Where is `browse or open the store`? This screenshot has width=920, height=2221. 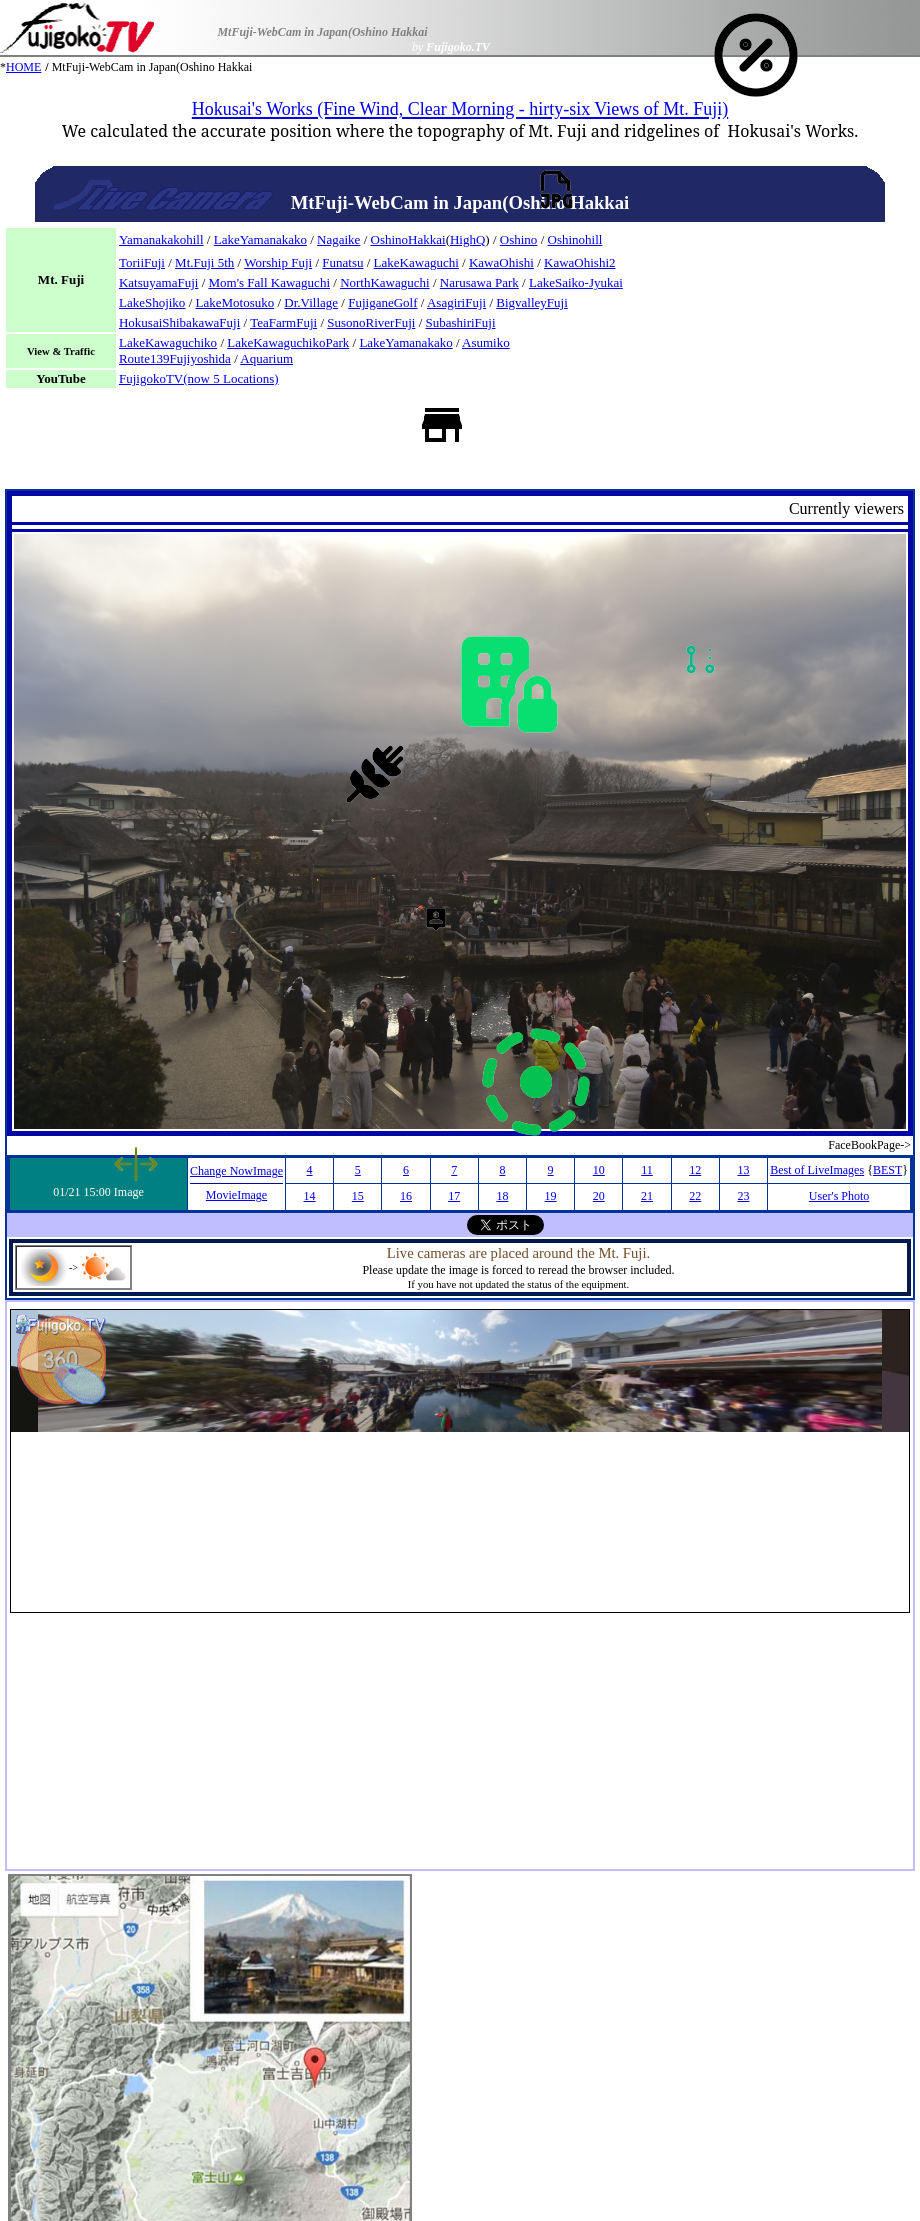
browse or open the store is located at coordinates (442, 425).